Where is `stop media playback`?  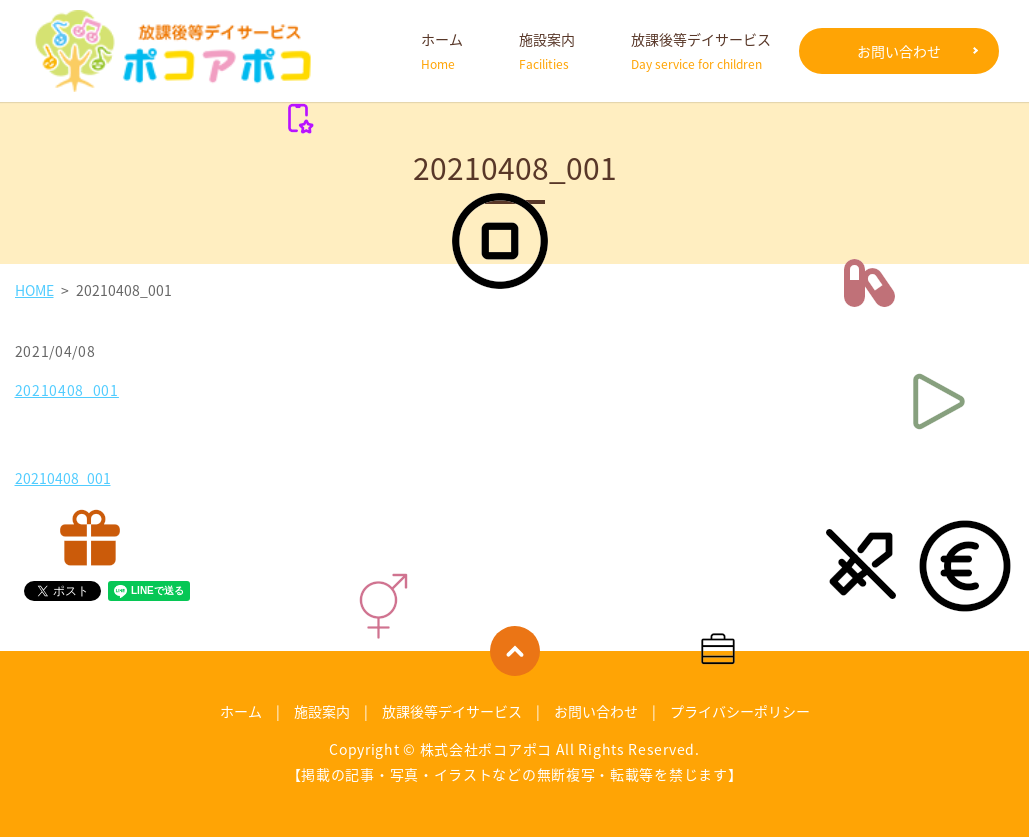 stop media playback is located at coordinates (500, 241).